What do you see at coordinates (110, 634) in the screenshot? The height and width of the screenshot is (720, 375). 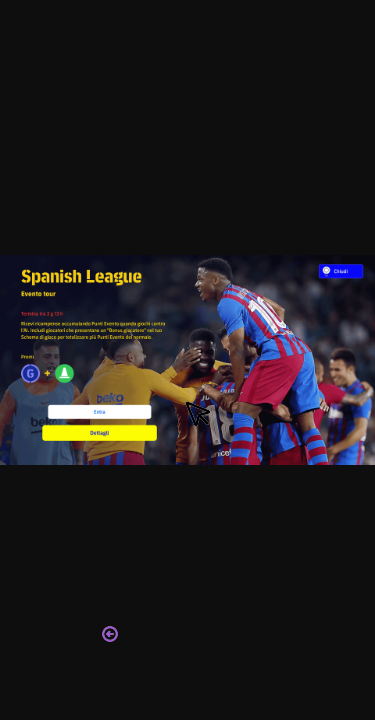 I see `go back to the previous screen` at bounding box center [110, 634].